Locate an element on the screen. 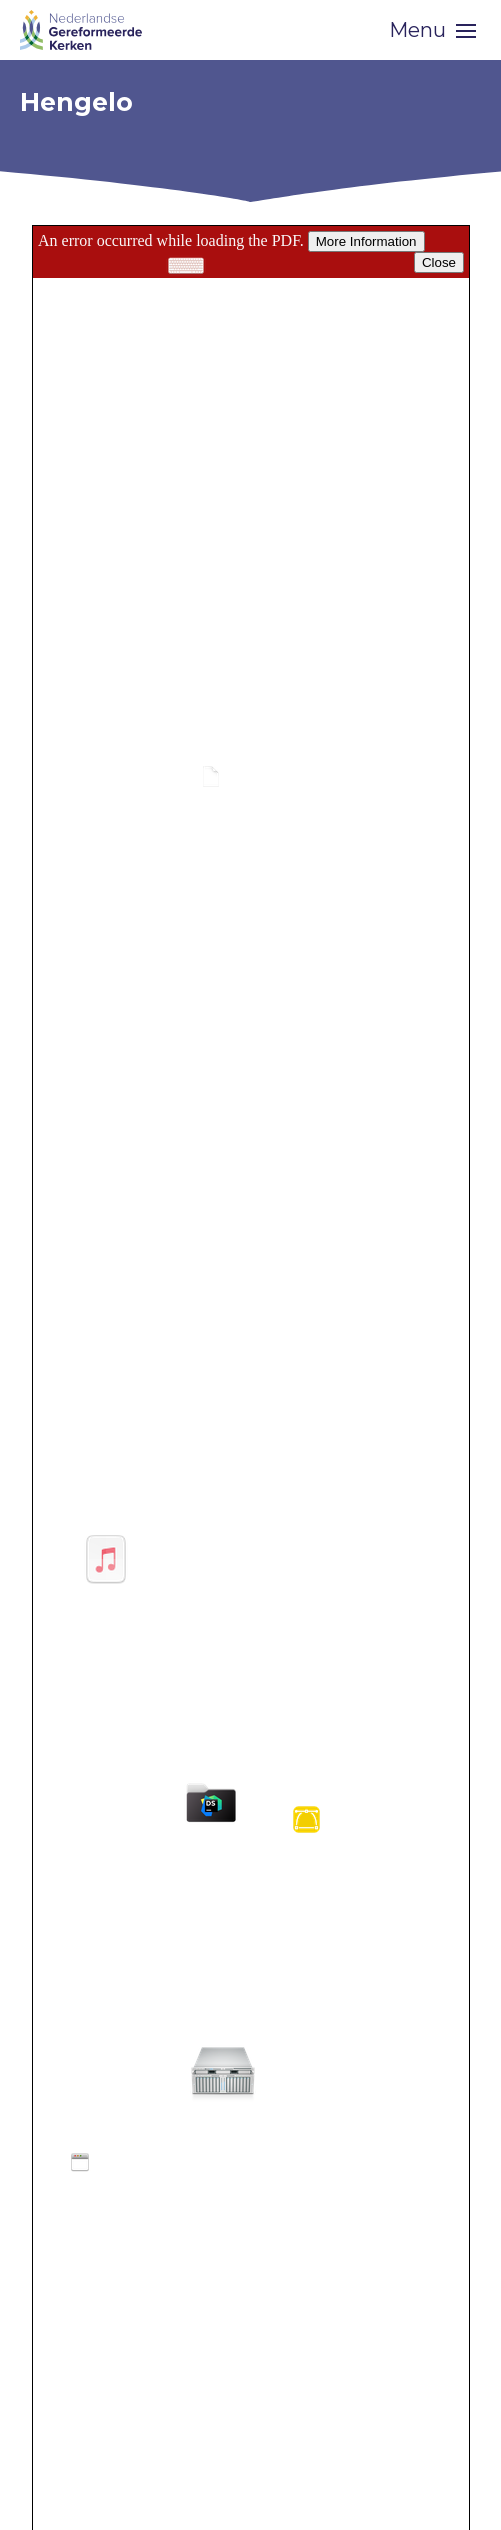 Image resolution: width=501 pixels, height=2530 pixels. folder containing JetBrains DataSpell project files is located at coordinates (211, 1804).